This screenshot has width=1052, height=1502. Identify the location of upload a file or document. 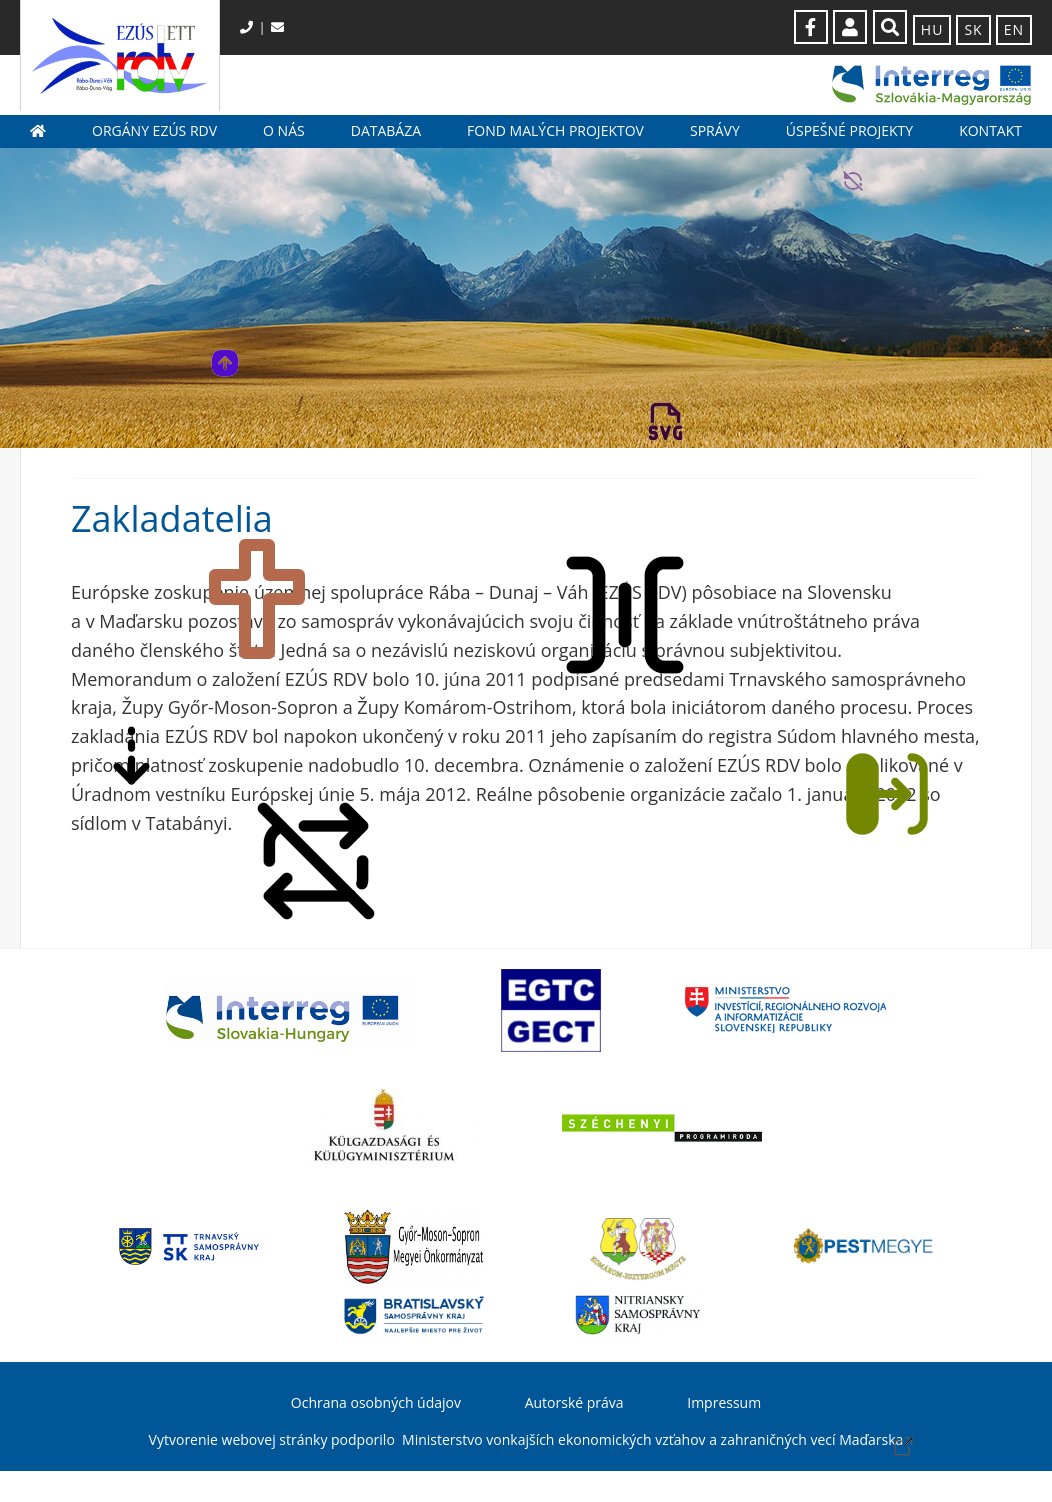
(225, 363).